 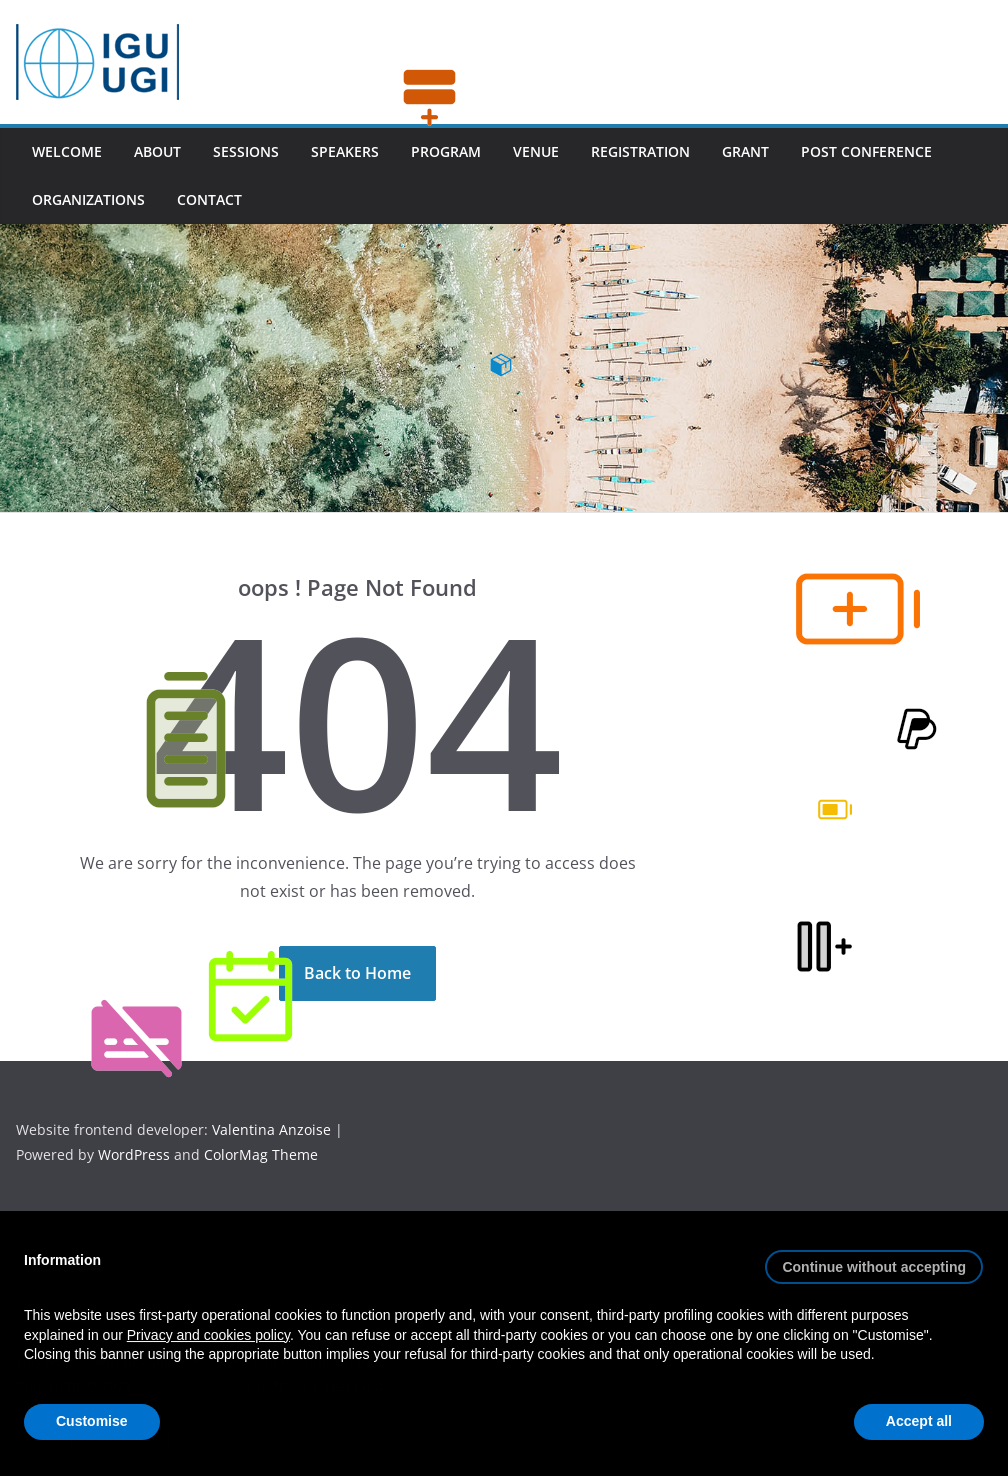 I want to click on confirm or complete a scheduled event, so click(x=250, y=999).